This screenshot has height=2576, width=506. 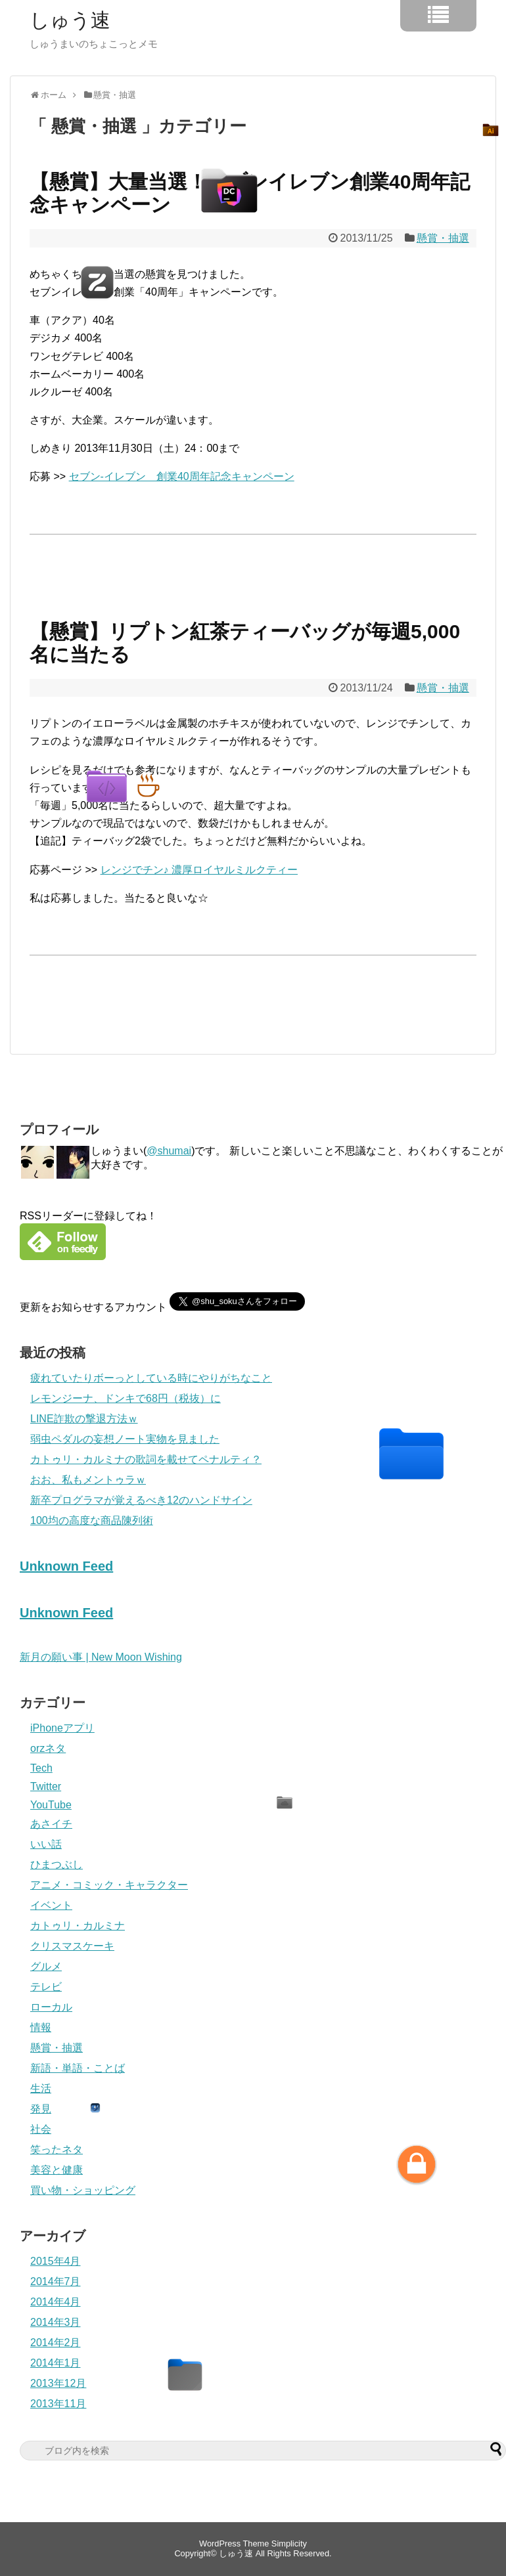 I want to click on caffeine mode is active, preventing sleep, so click(x=149, y=786).